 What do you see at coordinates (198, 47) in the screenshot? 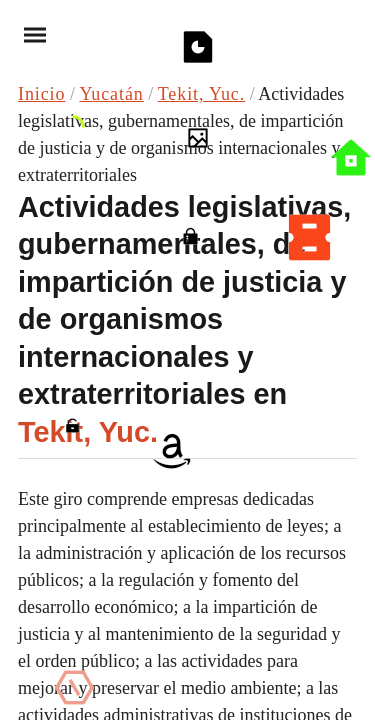
I see `view file analytics or chart report` at bounding box center [198, 47].